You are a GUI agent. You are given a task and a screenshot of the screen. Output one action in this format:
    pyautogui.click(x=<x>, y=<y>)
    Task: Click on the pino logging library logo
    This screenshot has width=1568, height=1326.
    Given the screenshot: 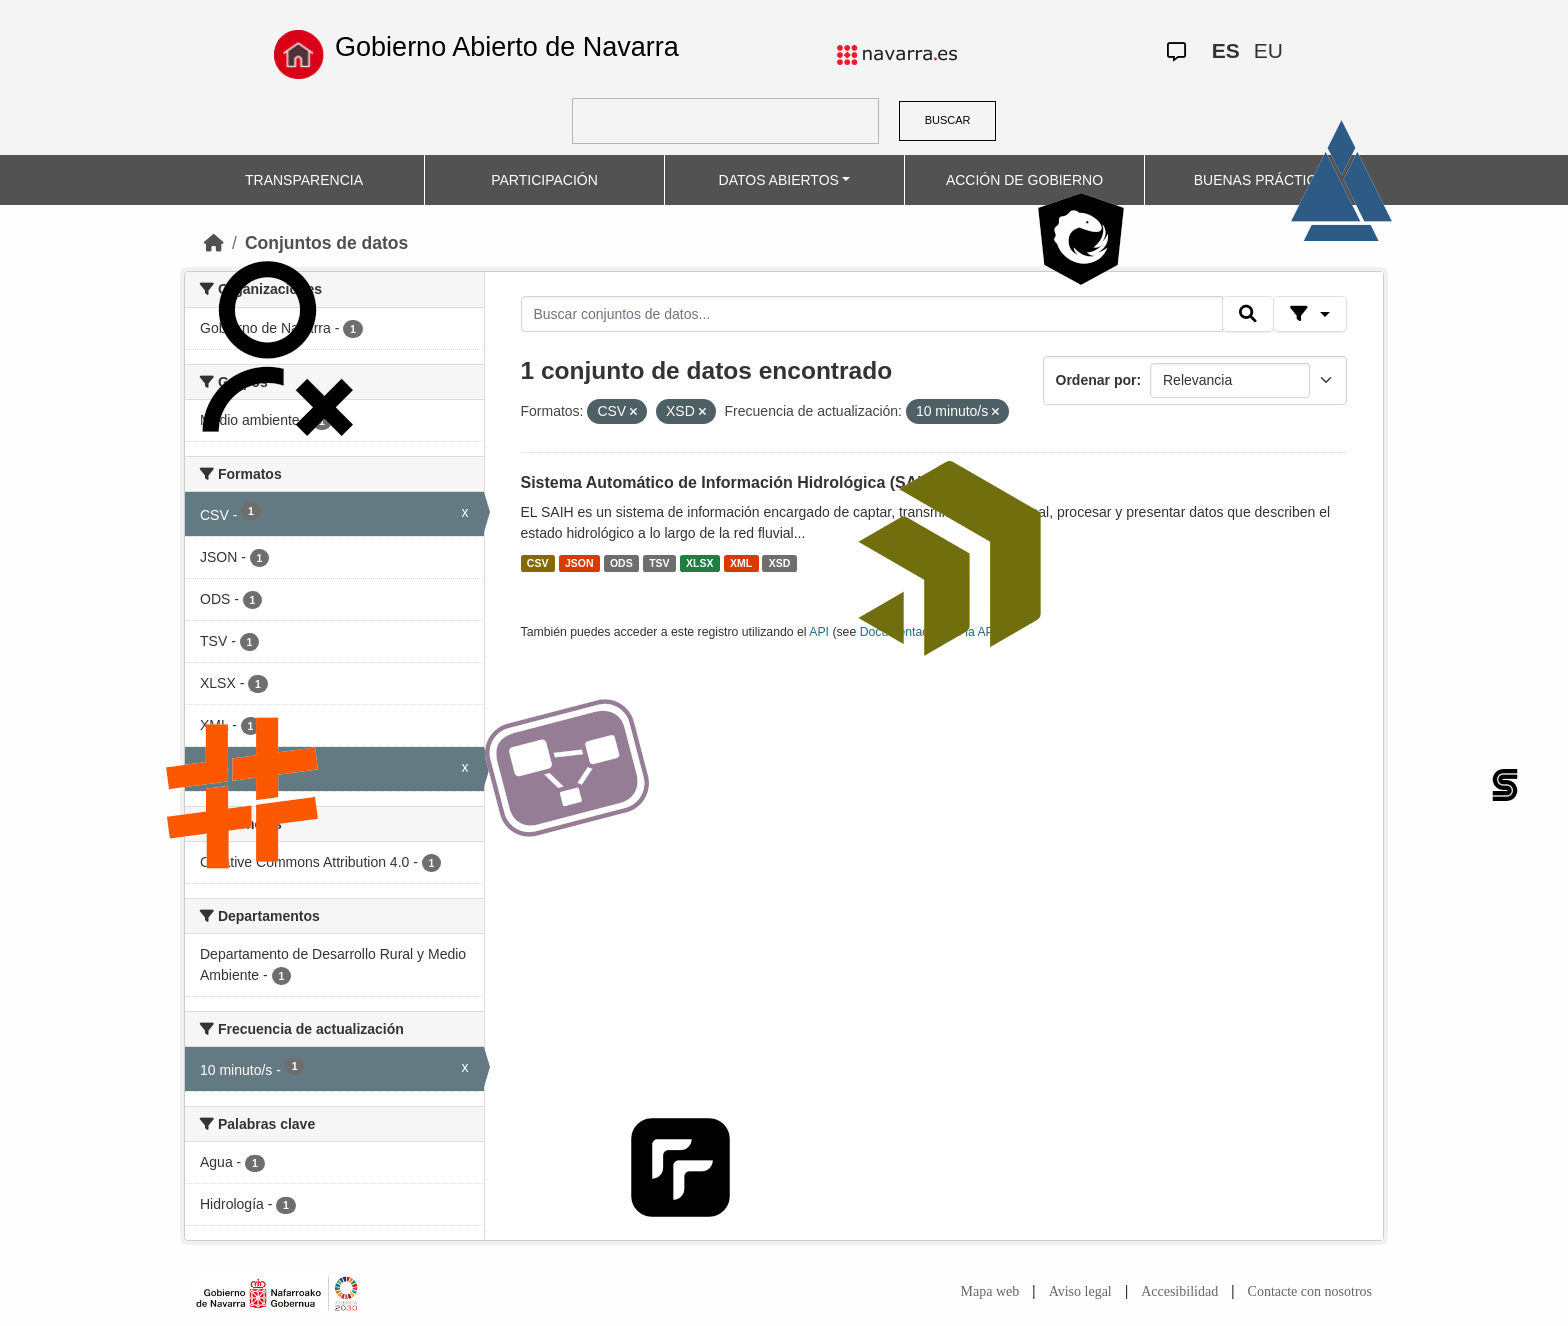 What is the action you would take?
    pyautogui.click(x=1341, y=180)
    